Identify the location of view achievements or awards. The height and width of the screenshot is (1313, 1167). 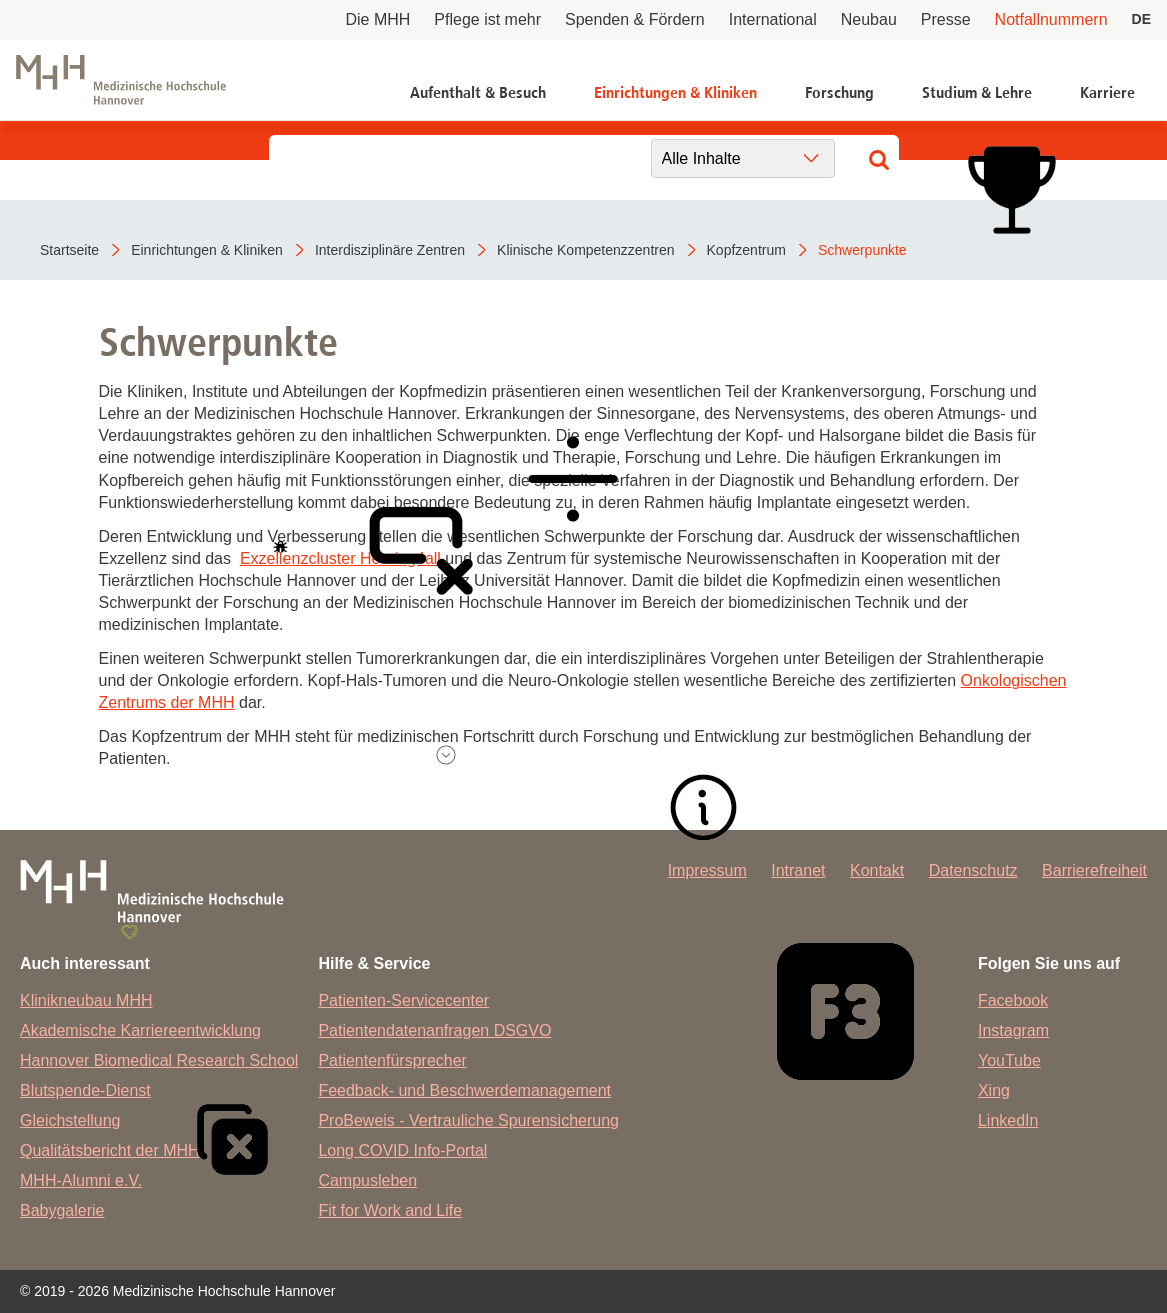
(1012, 190).